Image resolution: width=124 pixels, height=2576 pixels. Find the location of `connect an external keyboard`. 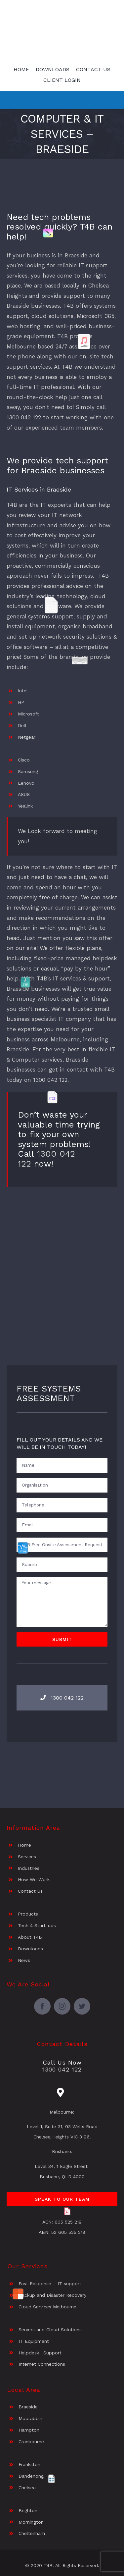

connect an external keyboard is located at coordinates (80, 661).